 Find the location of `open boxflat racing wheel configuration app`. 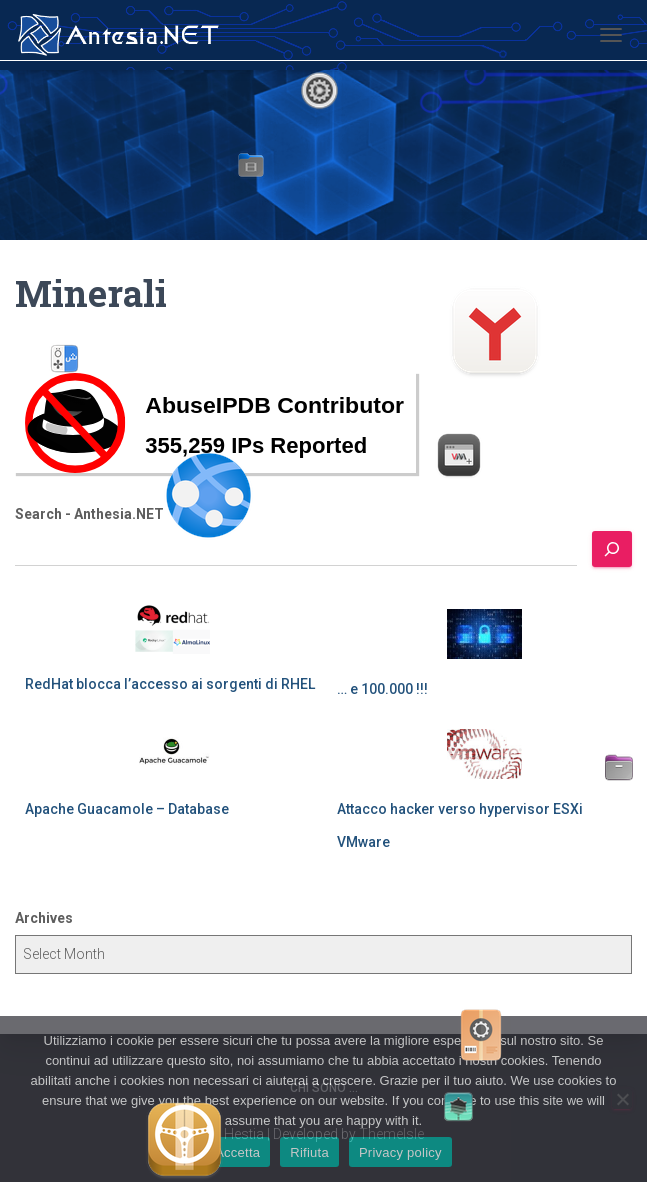

open boxflat racing wheel configuration app is located at coordinates (184, 1139).